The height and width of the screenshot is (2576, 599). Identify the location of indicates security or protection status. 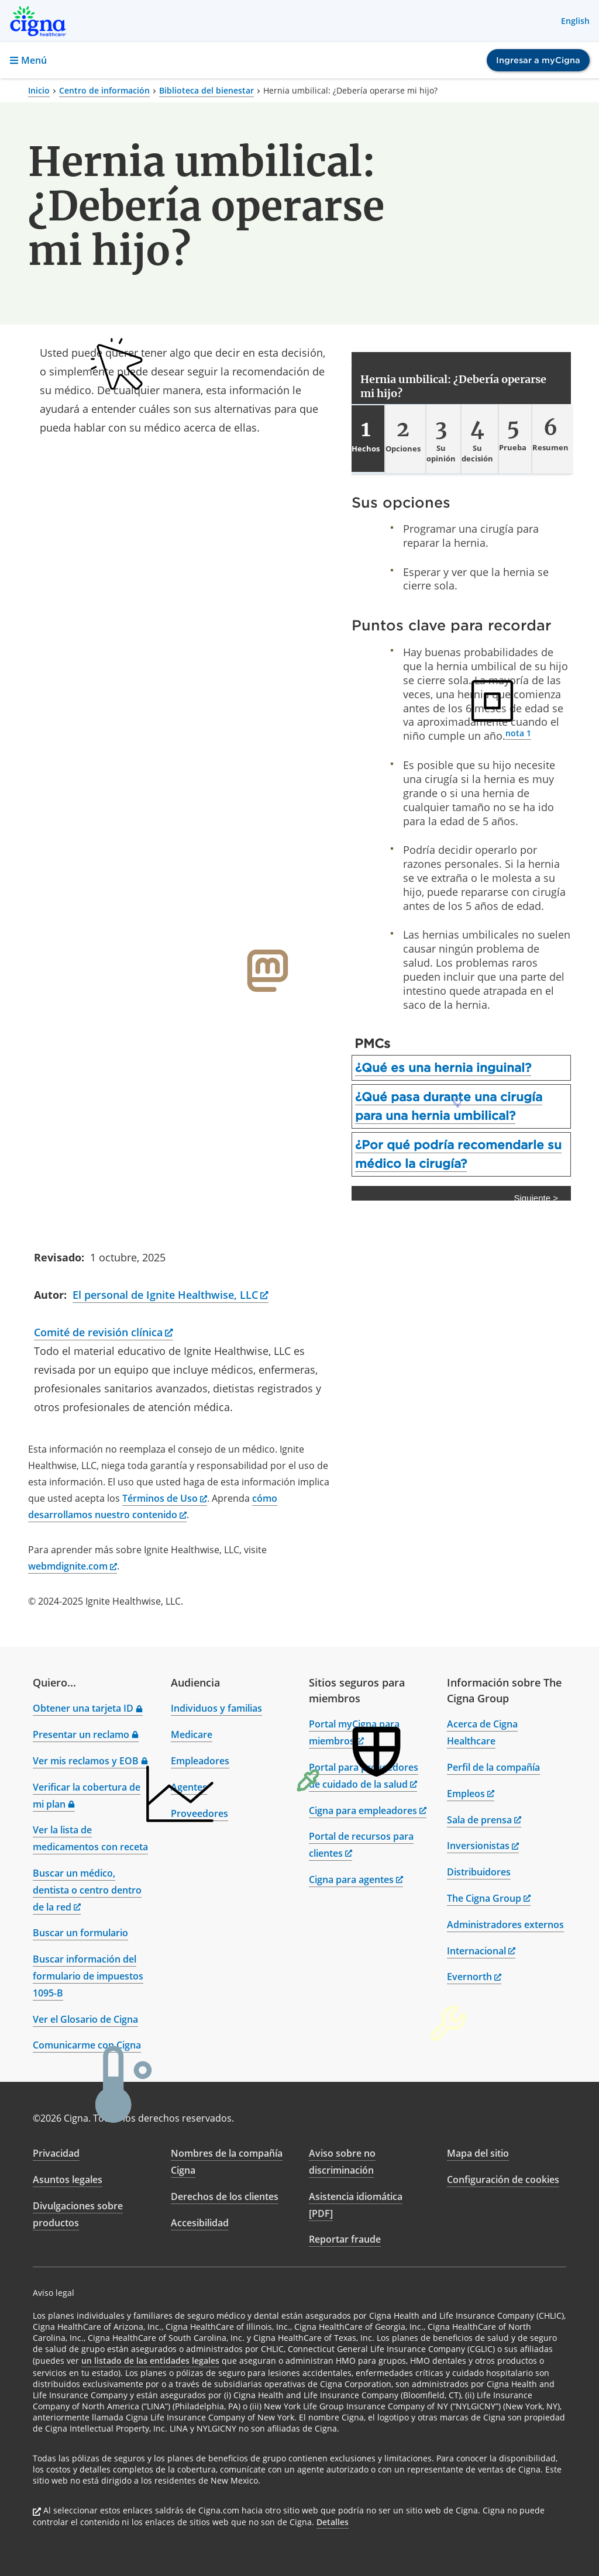
(376, 1749).